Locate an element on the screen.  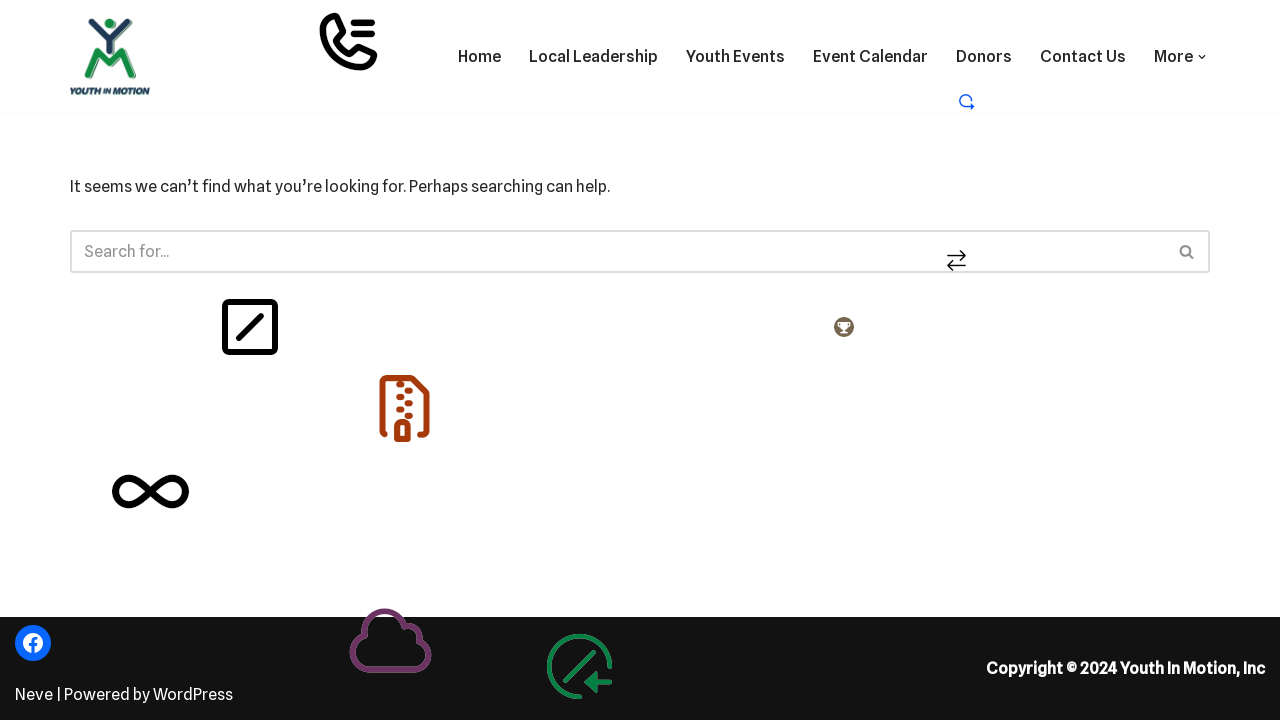
view contact list or phone directory is located at coordinates (349, 40).